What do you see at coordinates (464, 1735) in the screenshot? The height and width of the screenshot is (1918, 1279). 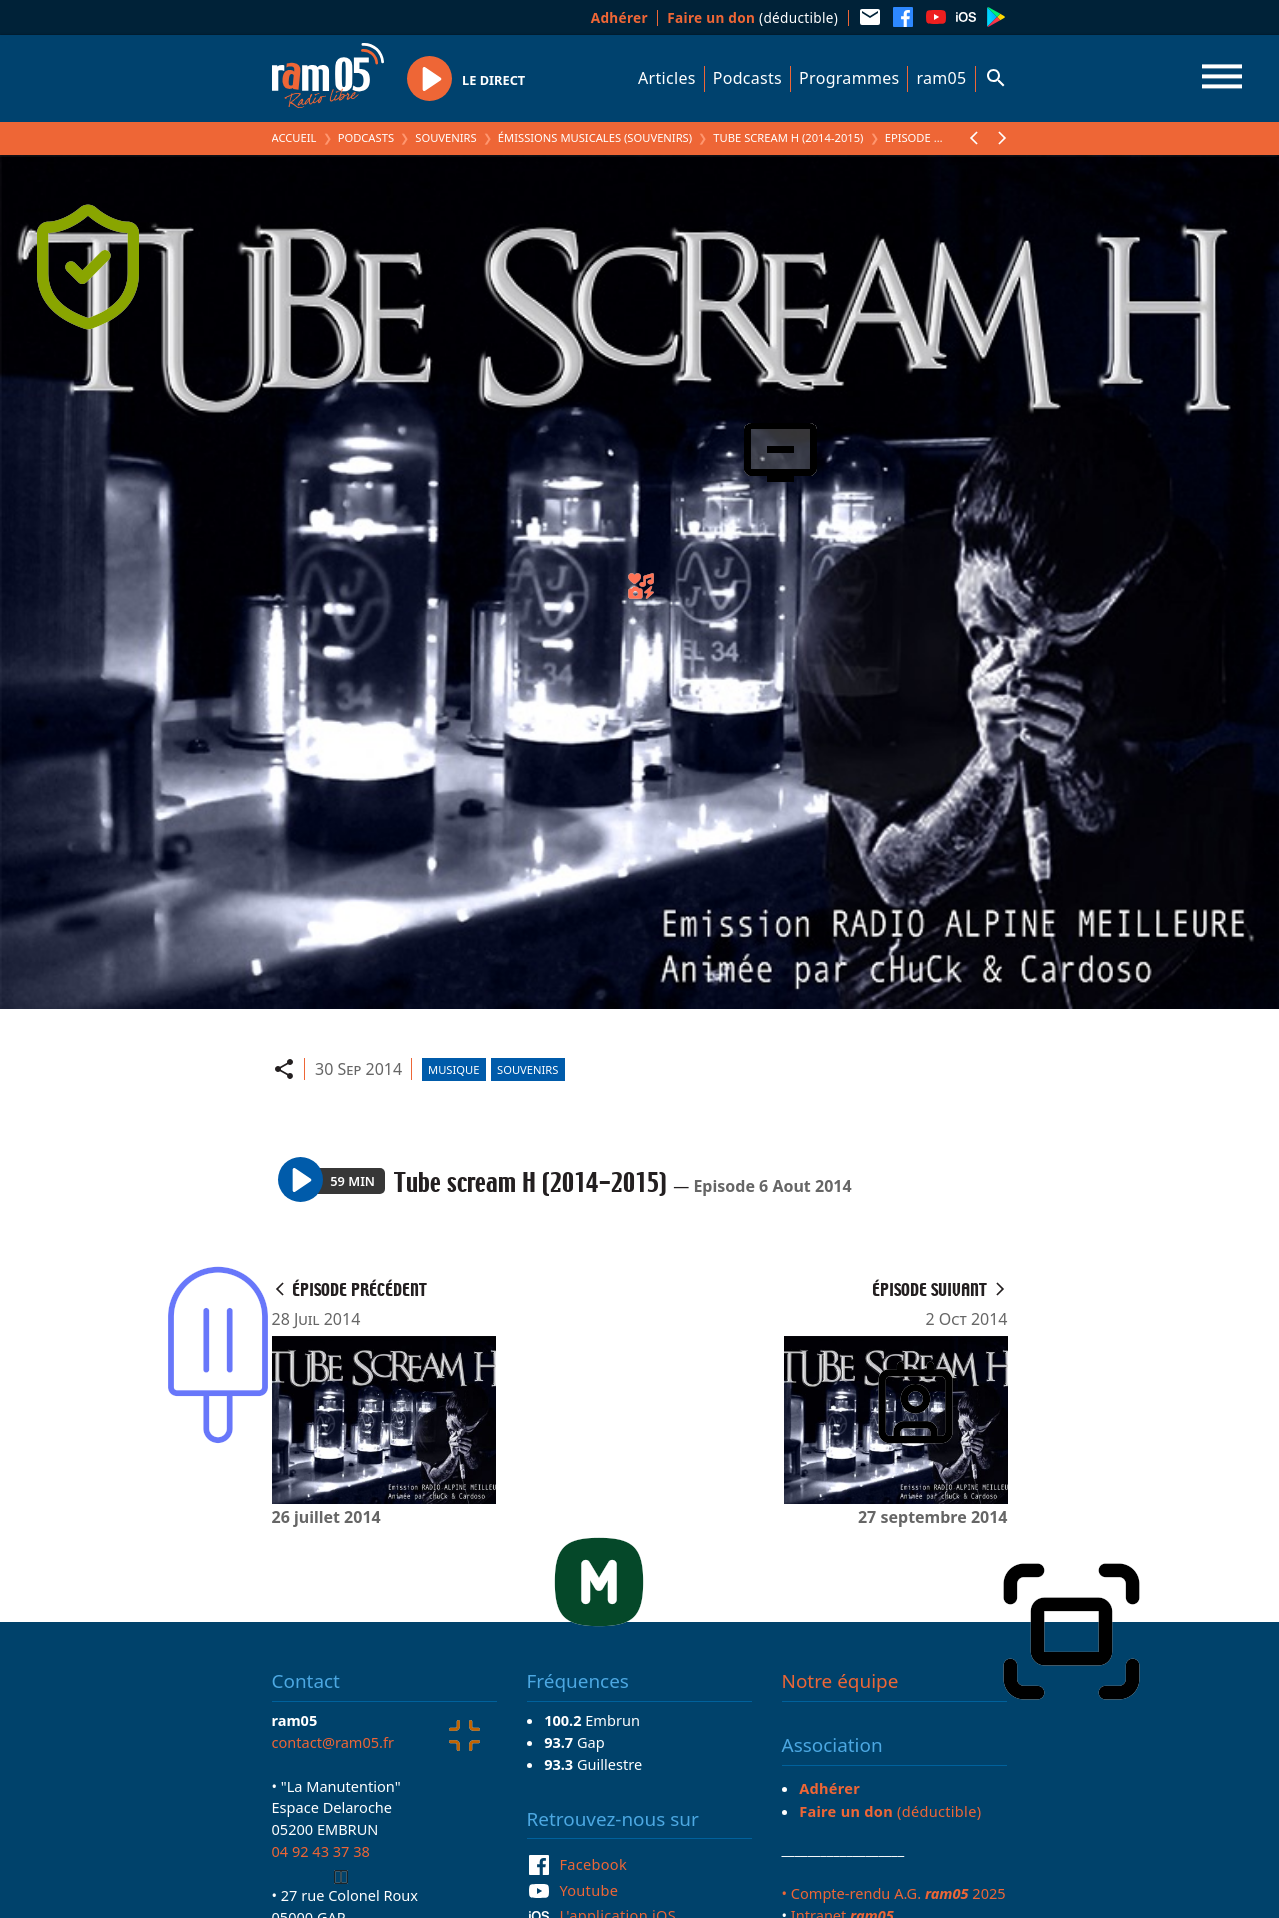 I see `minimize or exit fullscreen mode` at bounding box center [464, 1735].